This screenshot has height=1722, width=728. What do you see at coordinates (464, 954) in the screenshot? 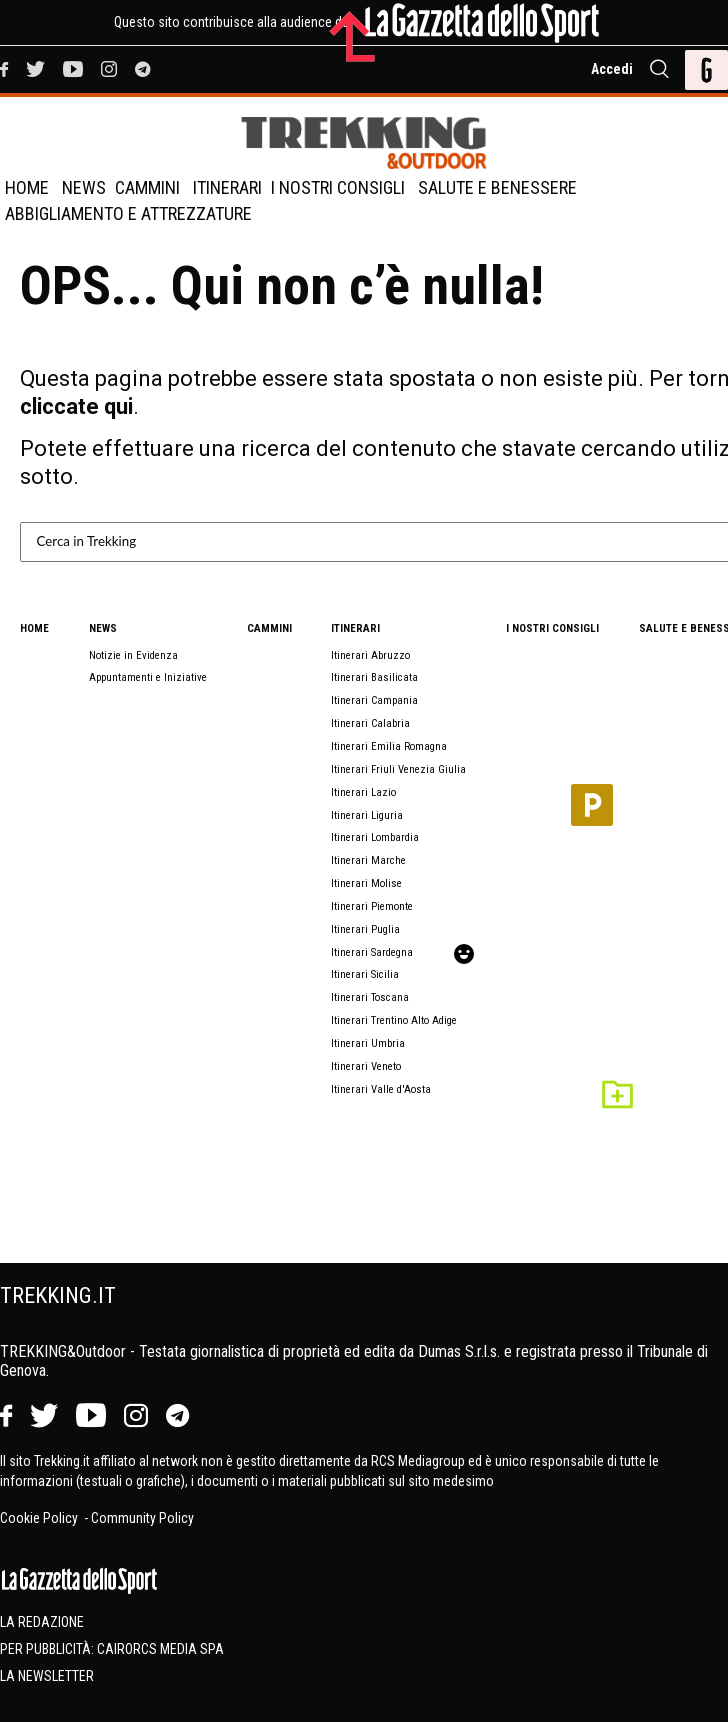
I see `add an emoji or reaction` at bounding box center [464, 954].